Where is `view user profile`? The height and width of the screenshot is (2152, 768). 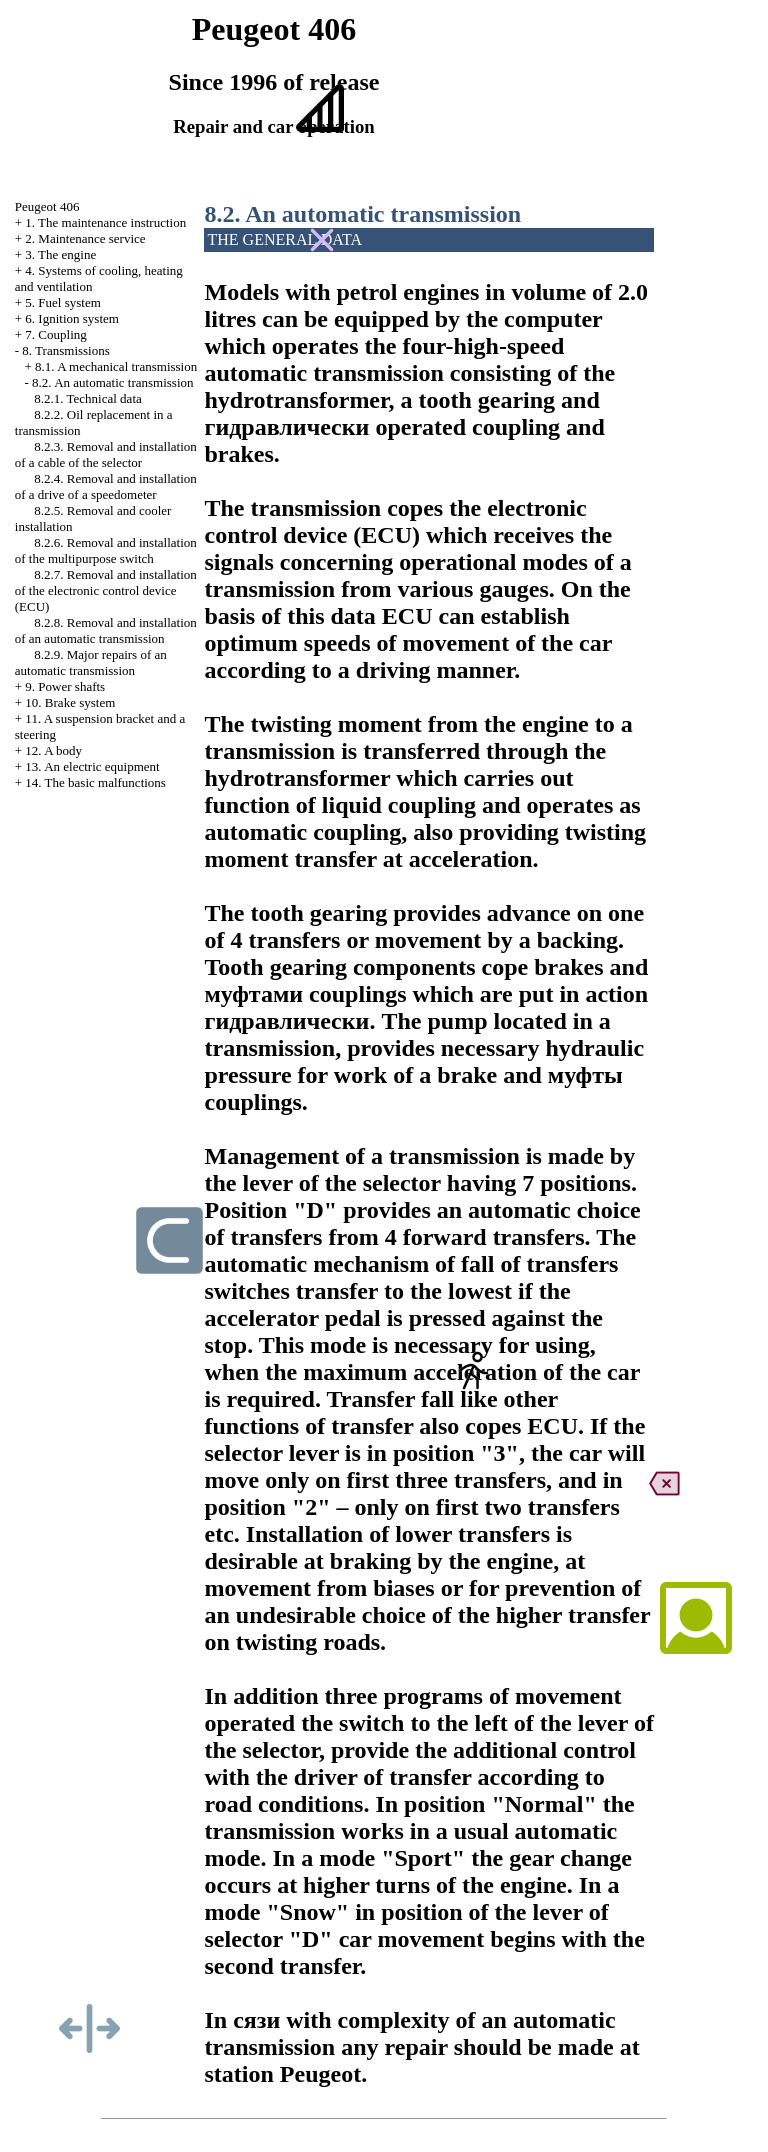
view user profile is located at coordinates (696, 1618).